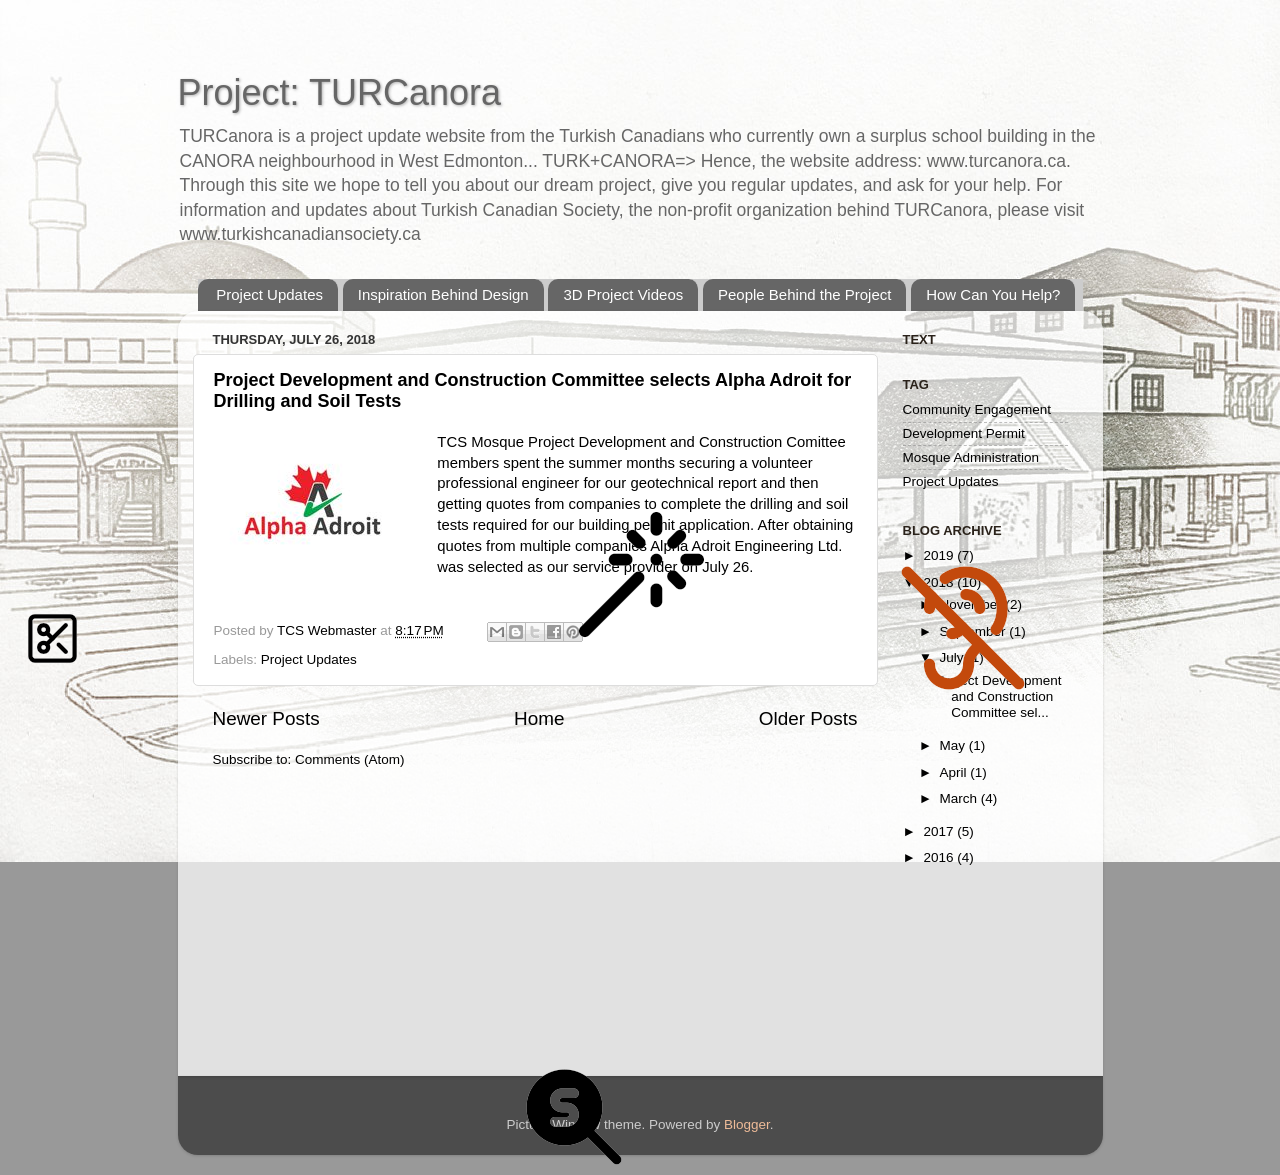  I want to click on apply magic or auto-enhance effects, so click(638, 577).